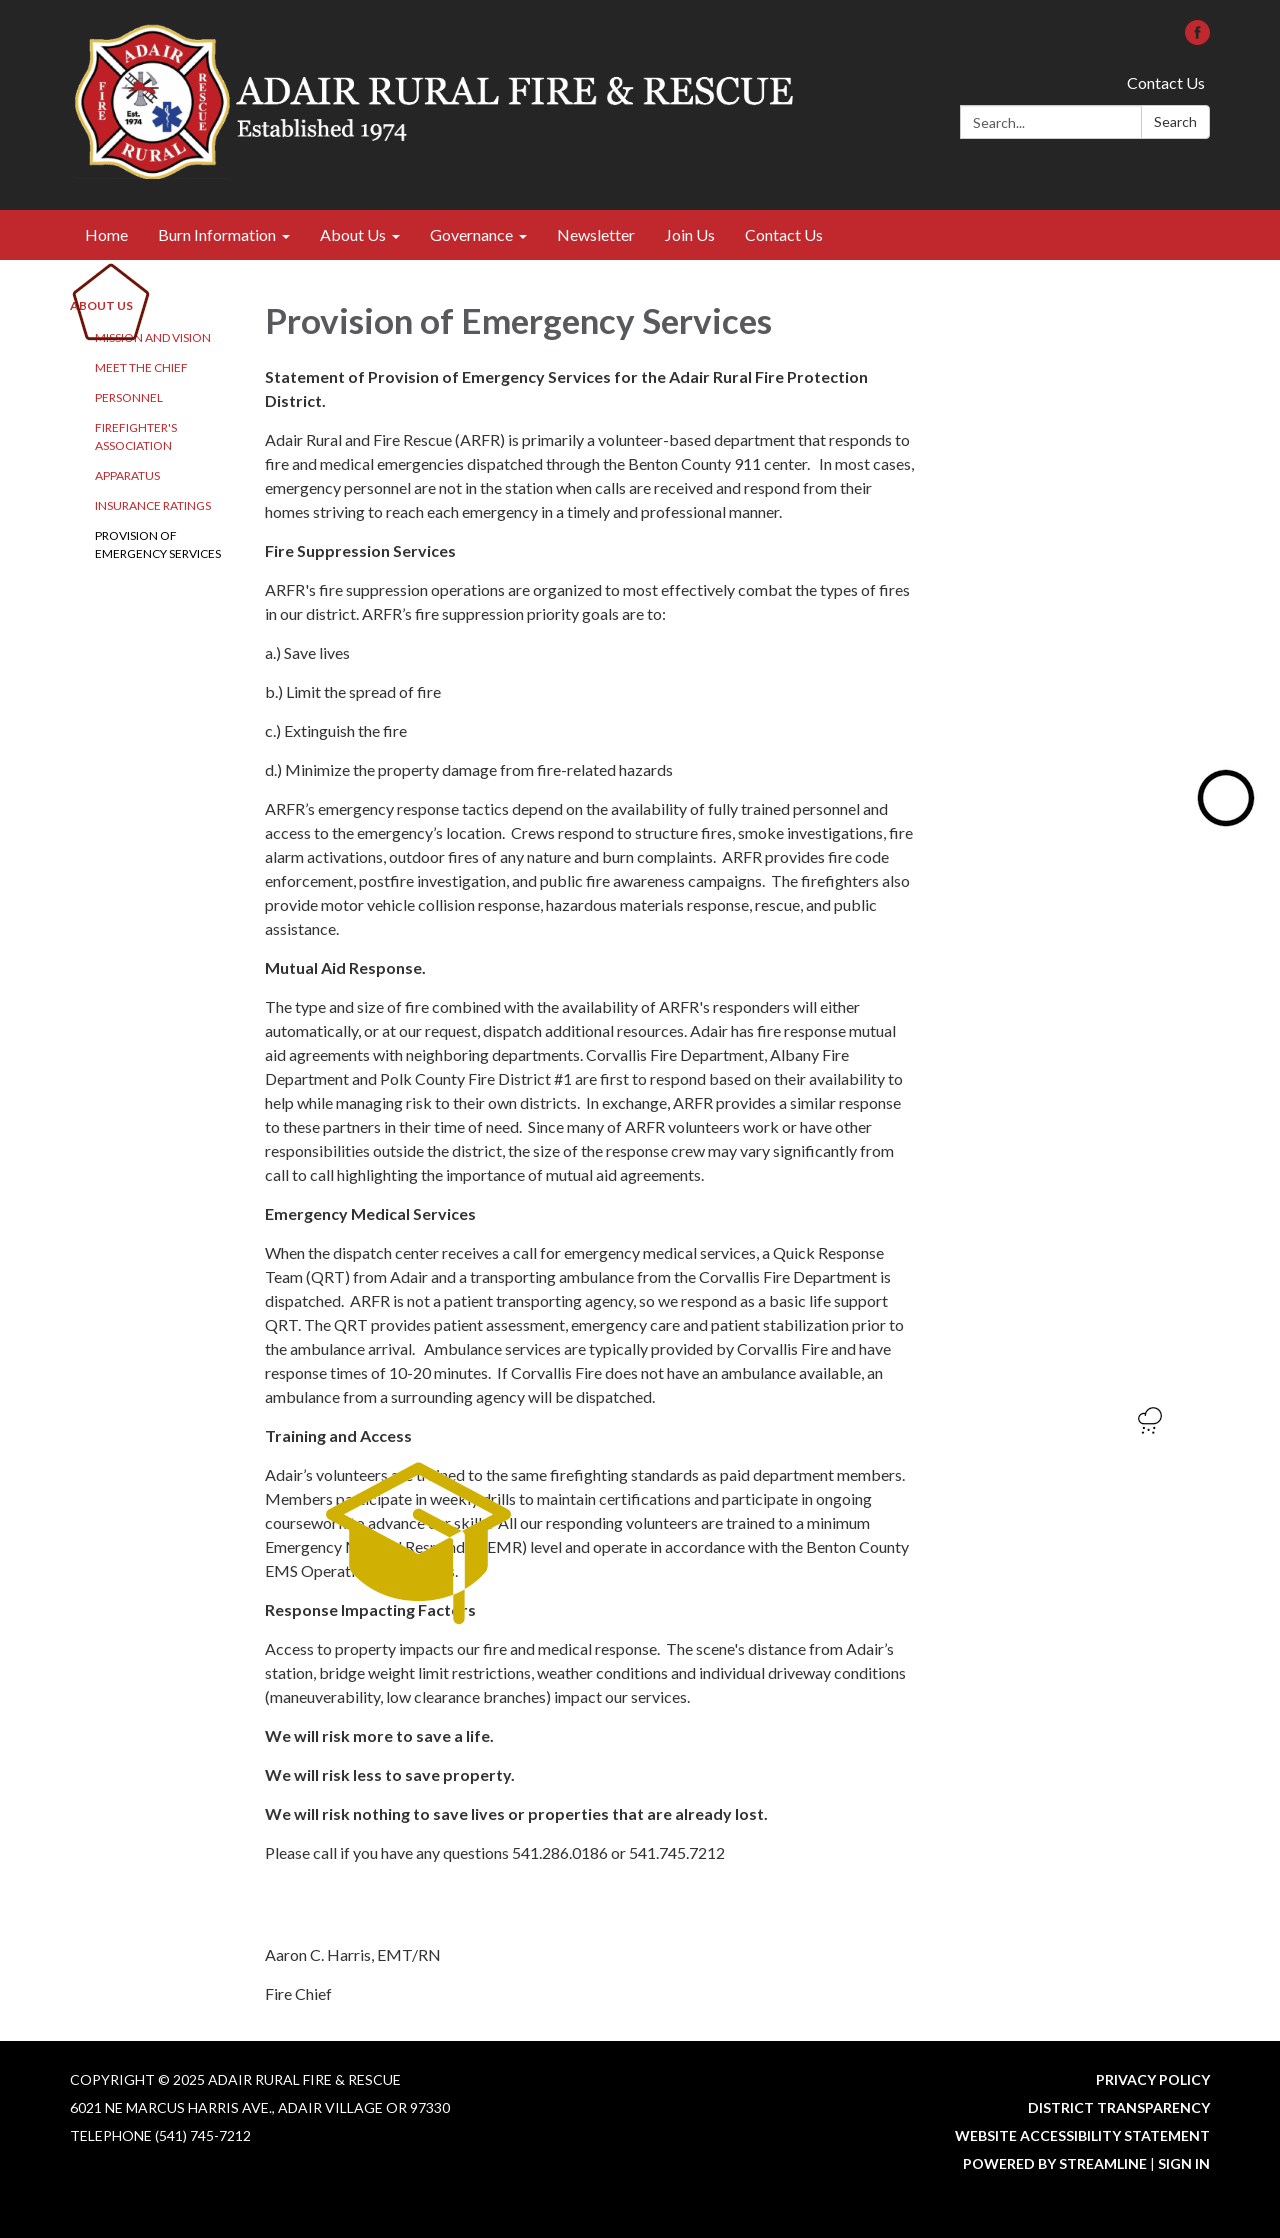 The image size is (1280, 2238). I want to click on select a camera lens or aperture setting, so click(1226, 798).